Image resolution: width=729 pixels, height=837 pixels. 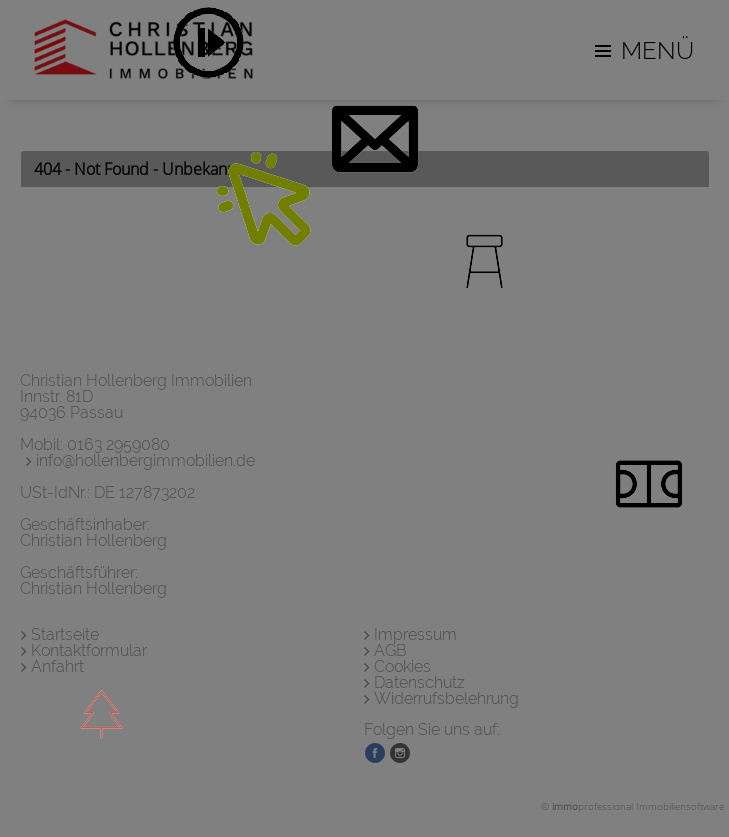 I want to click on click or tap to interact, so click(x=269, y=204).